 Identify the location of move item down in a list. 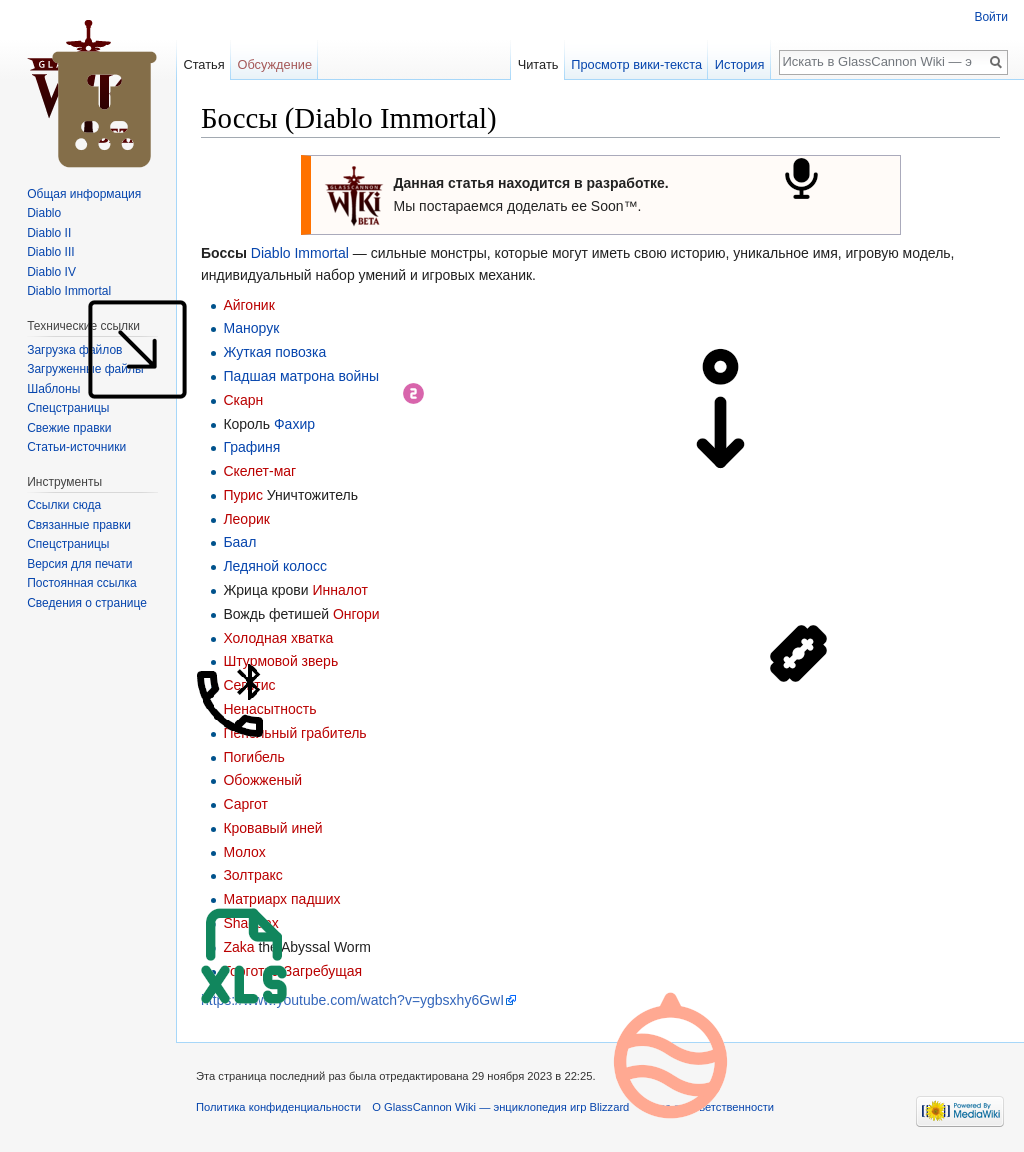
(720, 408).